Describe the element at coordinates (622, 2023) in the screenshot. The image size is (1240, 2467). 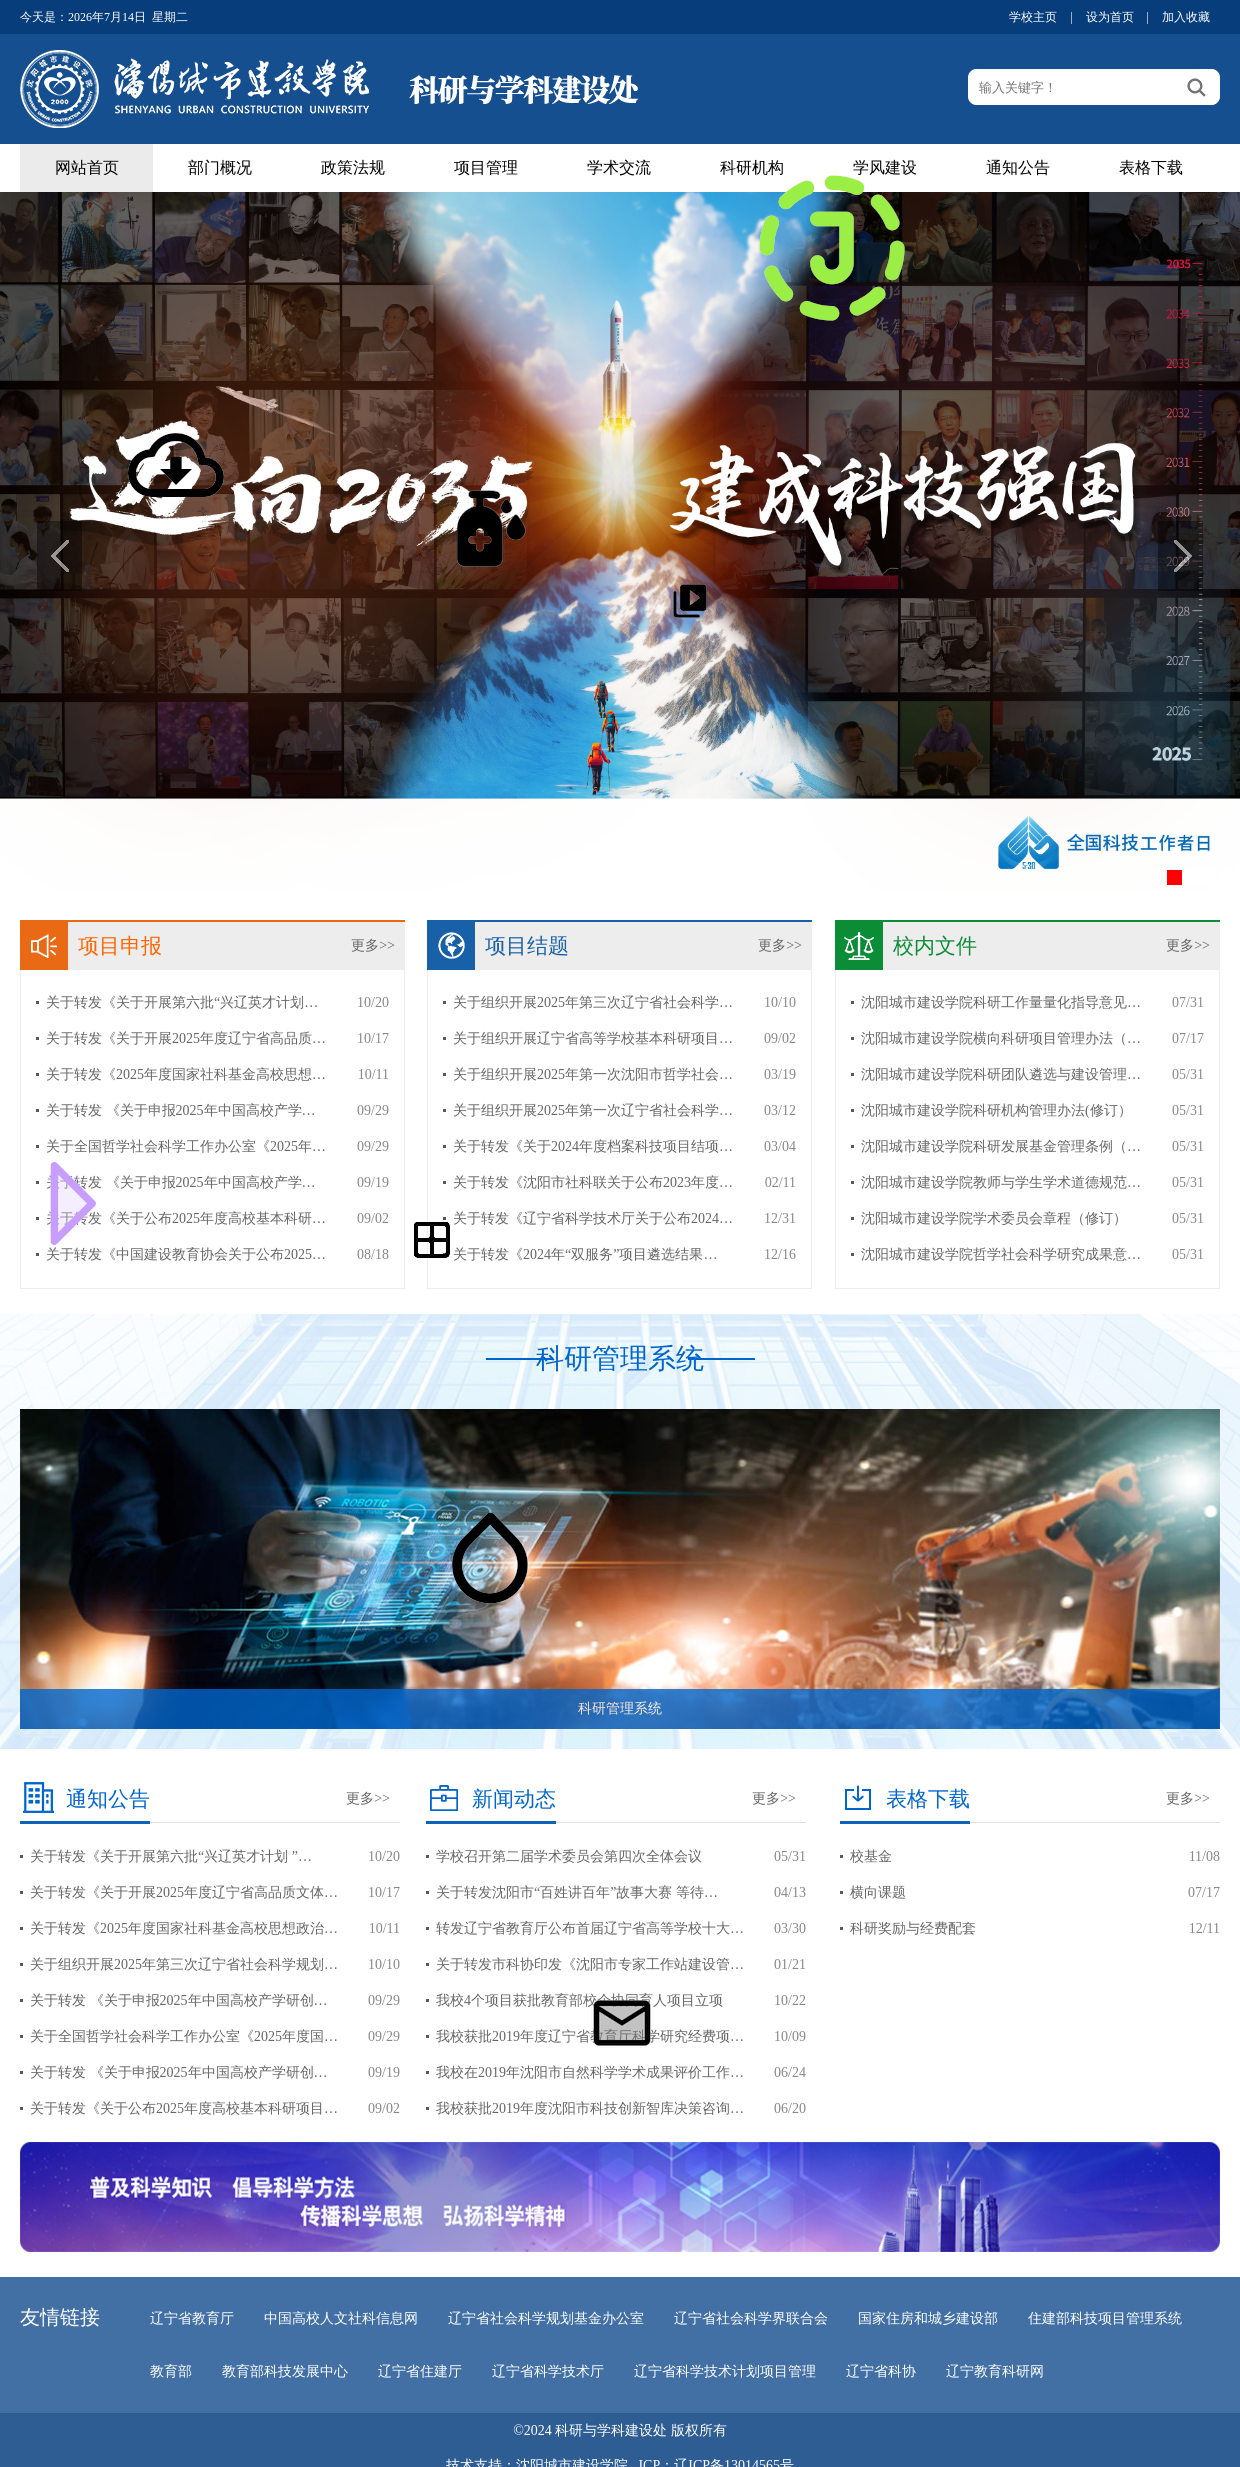
I see `access your email inbox` at that location.